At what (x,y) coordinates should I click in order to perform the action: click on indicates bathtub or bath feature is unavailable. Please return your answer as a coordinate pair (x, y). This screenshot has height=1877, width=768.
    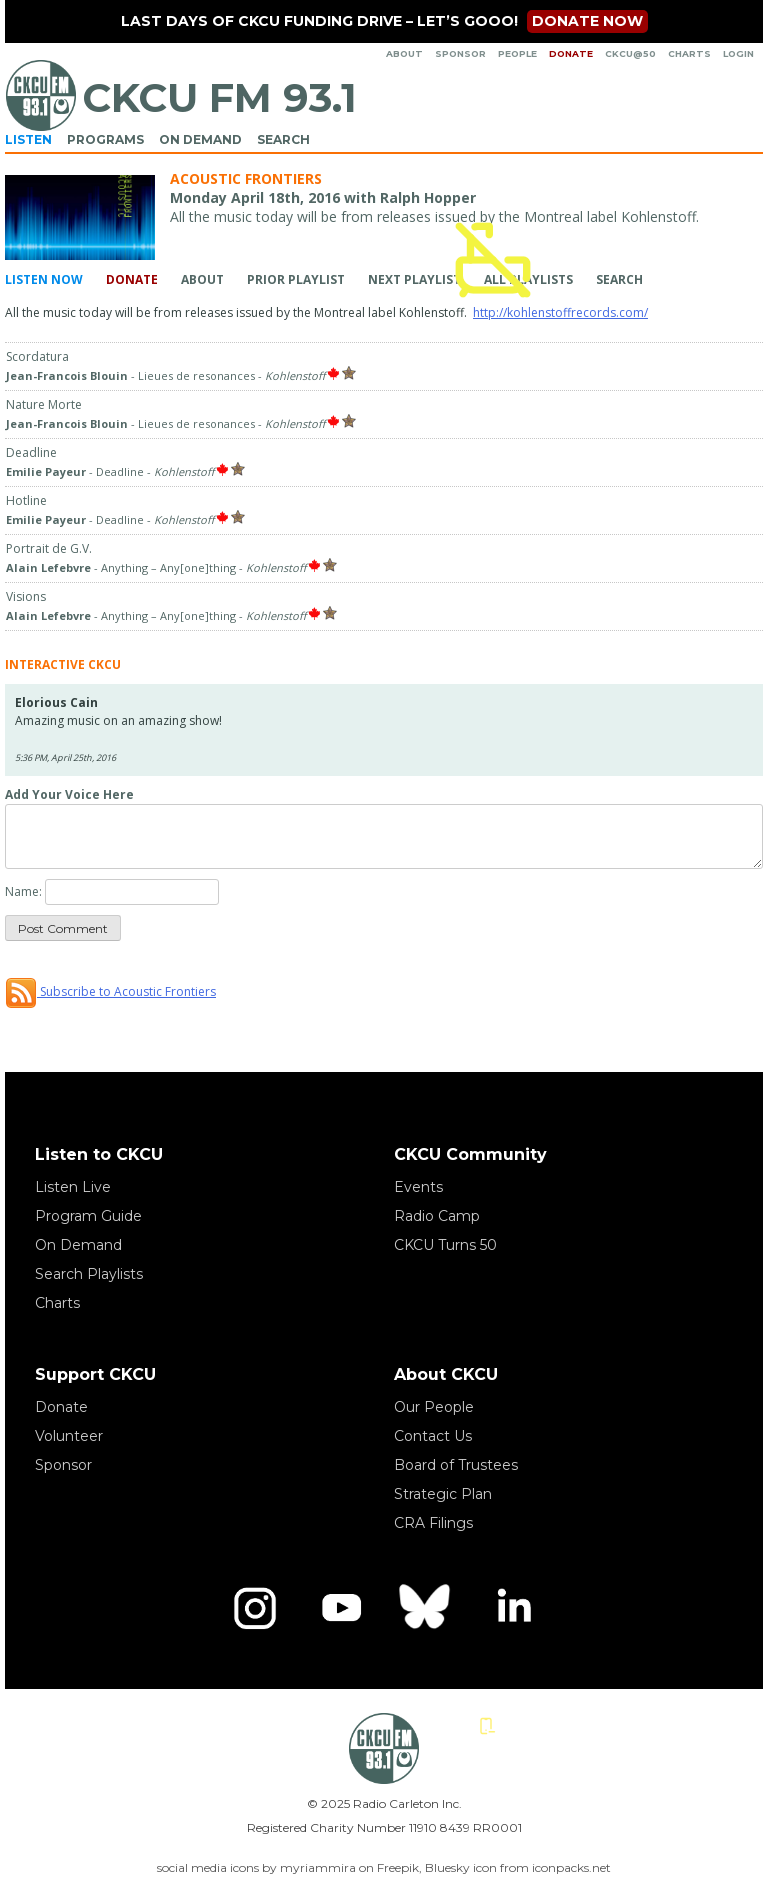
    Looking at the image, I should click on (493, 260).